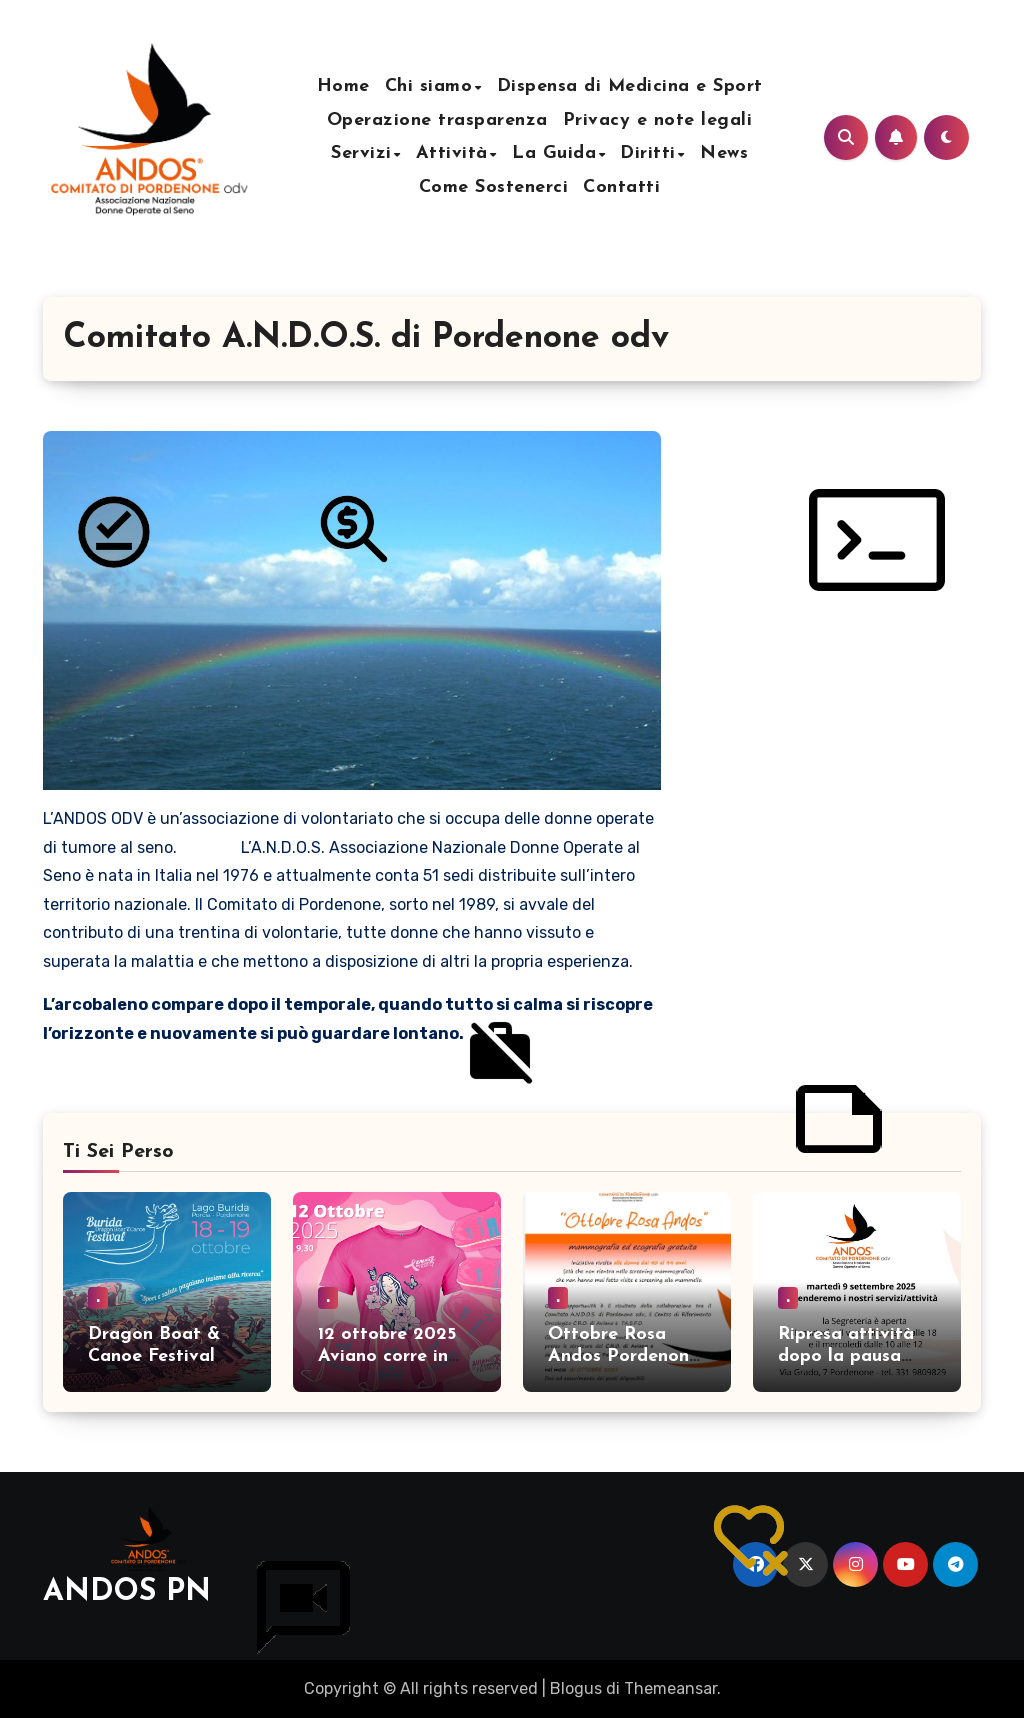  What do you see at coordinates (303, 1607) in the screenshot?
I see `start a video chat conversation` at bounding box center [303, 1607].